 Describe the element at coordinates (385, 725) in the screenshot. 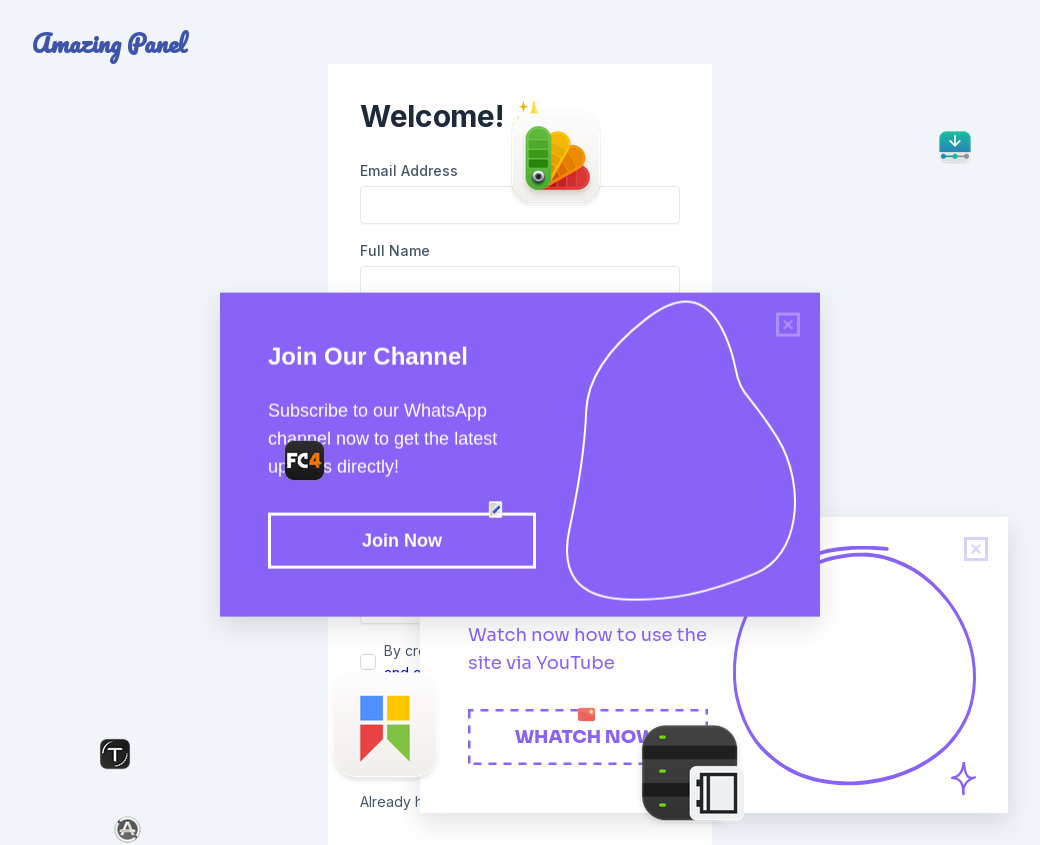

I see `open snipaste screenshot and annotation tool` at that location.